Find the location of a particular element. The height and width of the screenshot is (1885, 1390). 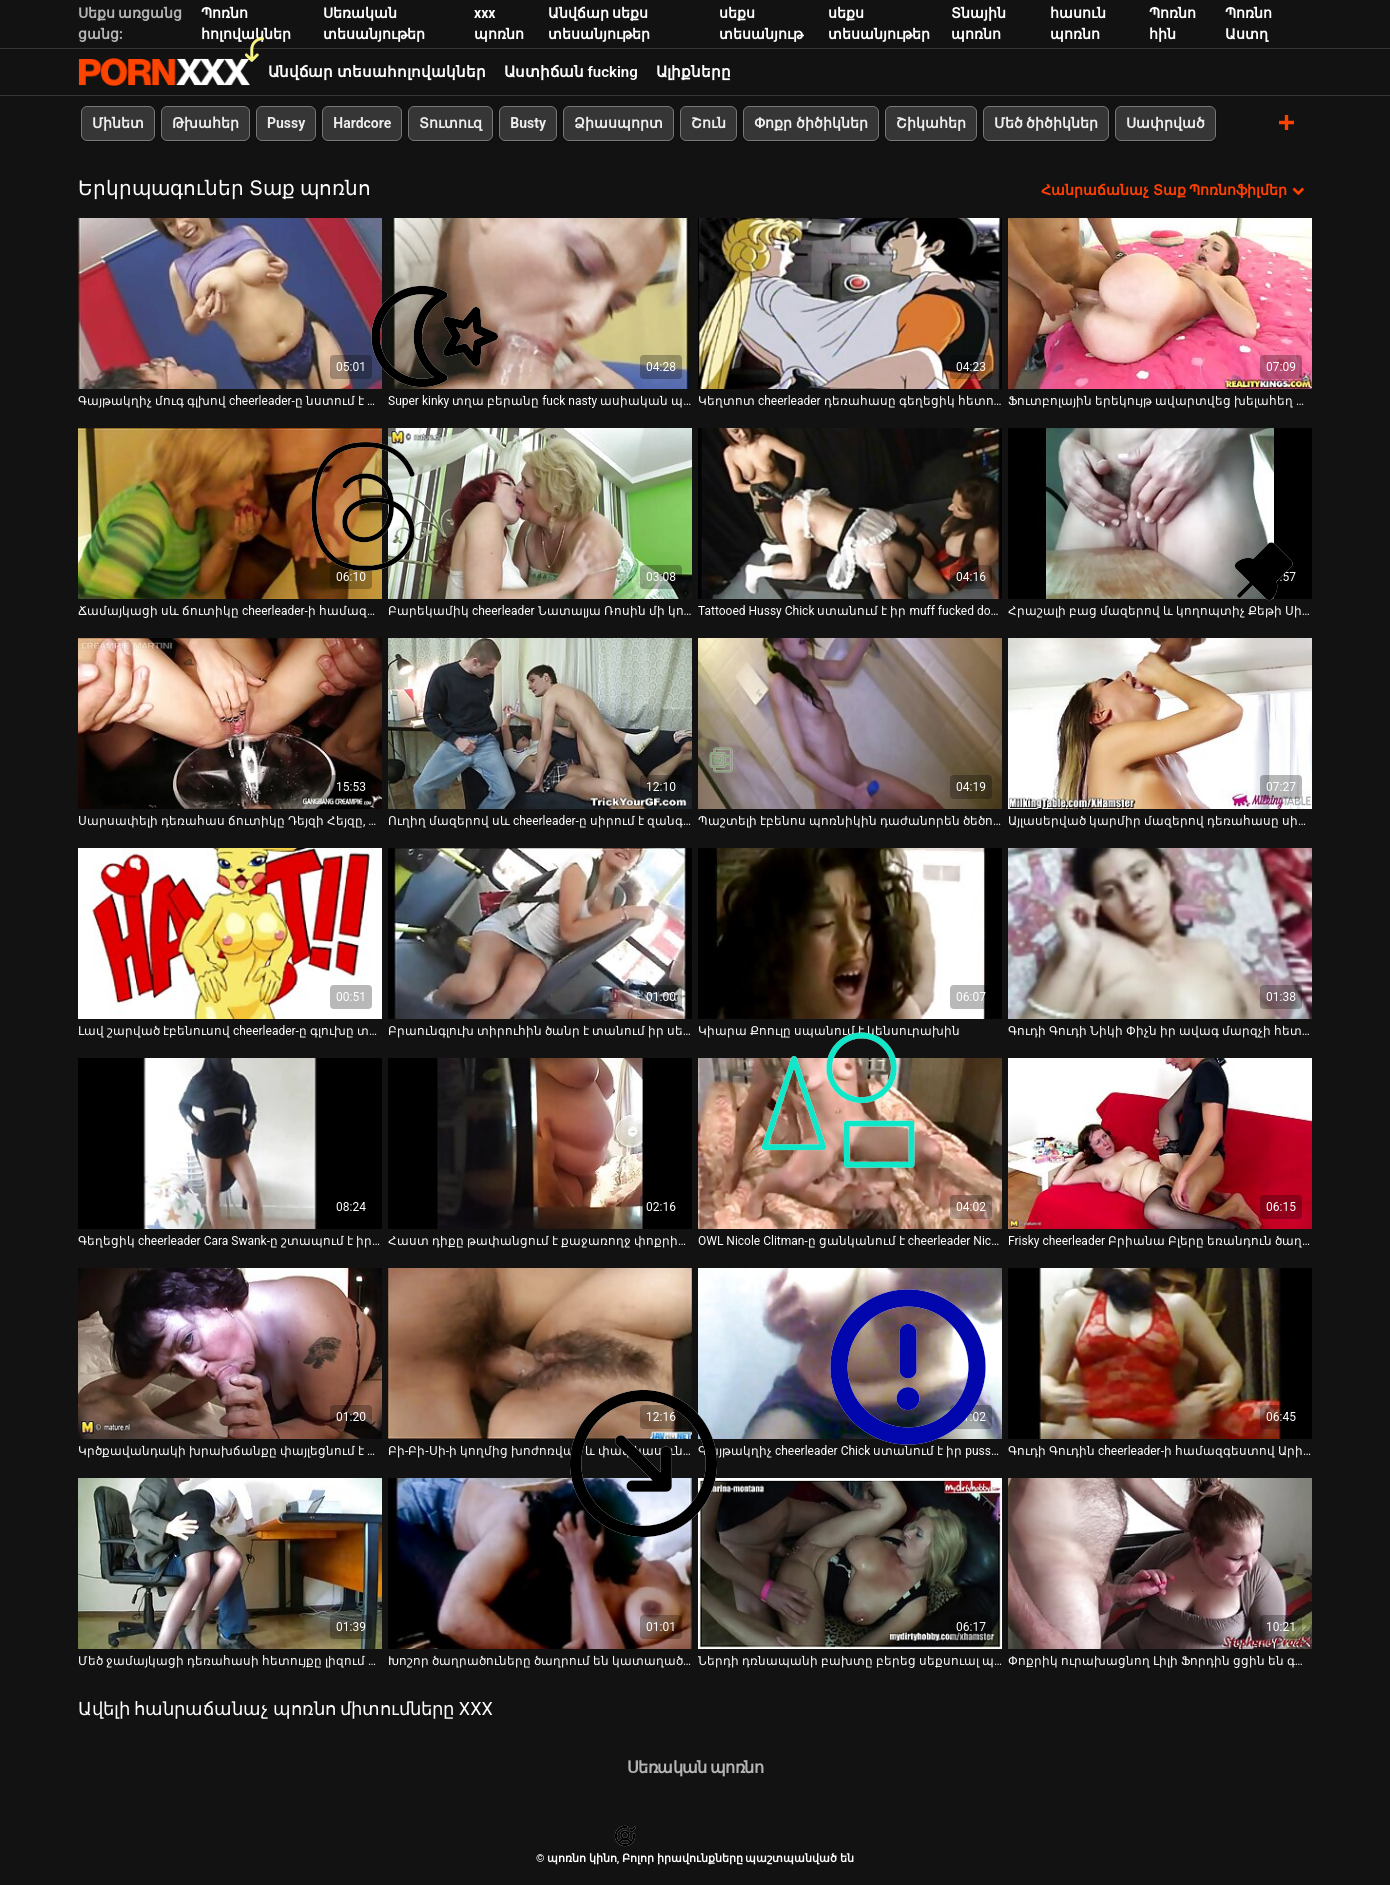

indicates a warning or alert state is located at coordinates (908, 1367).